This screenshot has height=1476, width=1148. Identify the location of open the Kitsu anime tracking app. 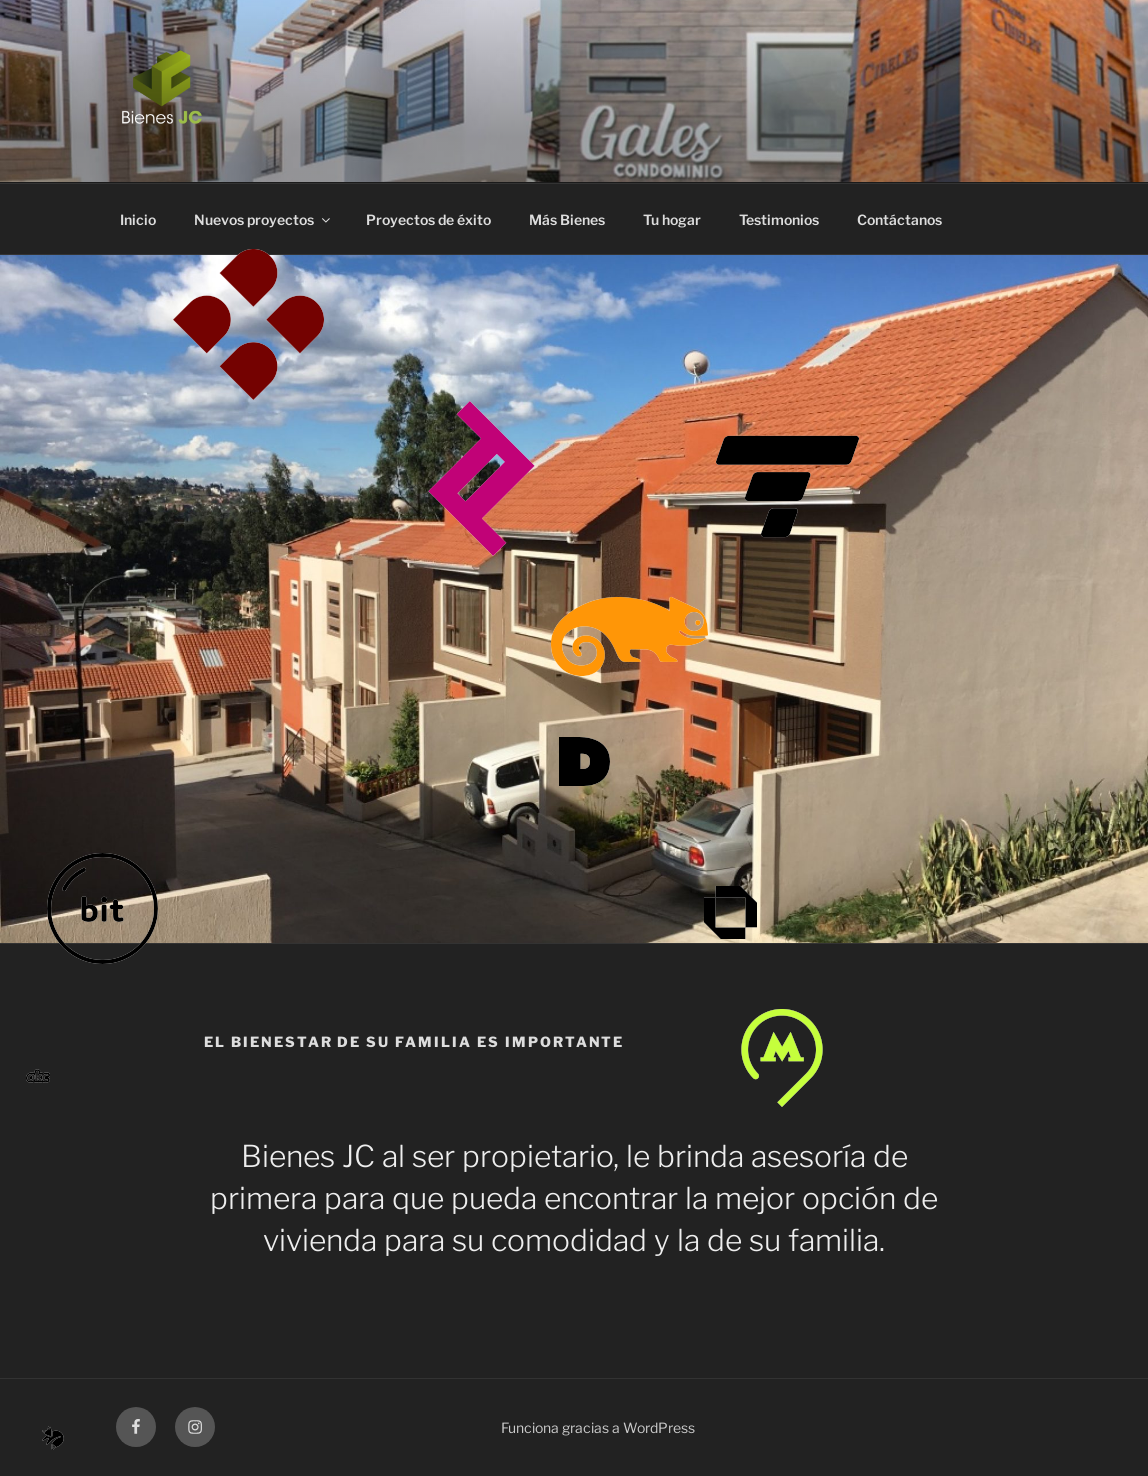
(53, 1438).